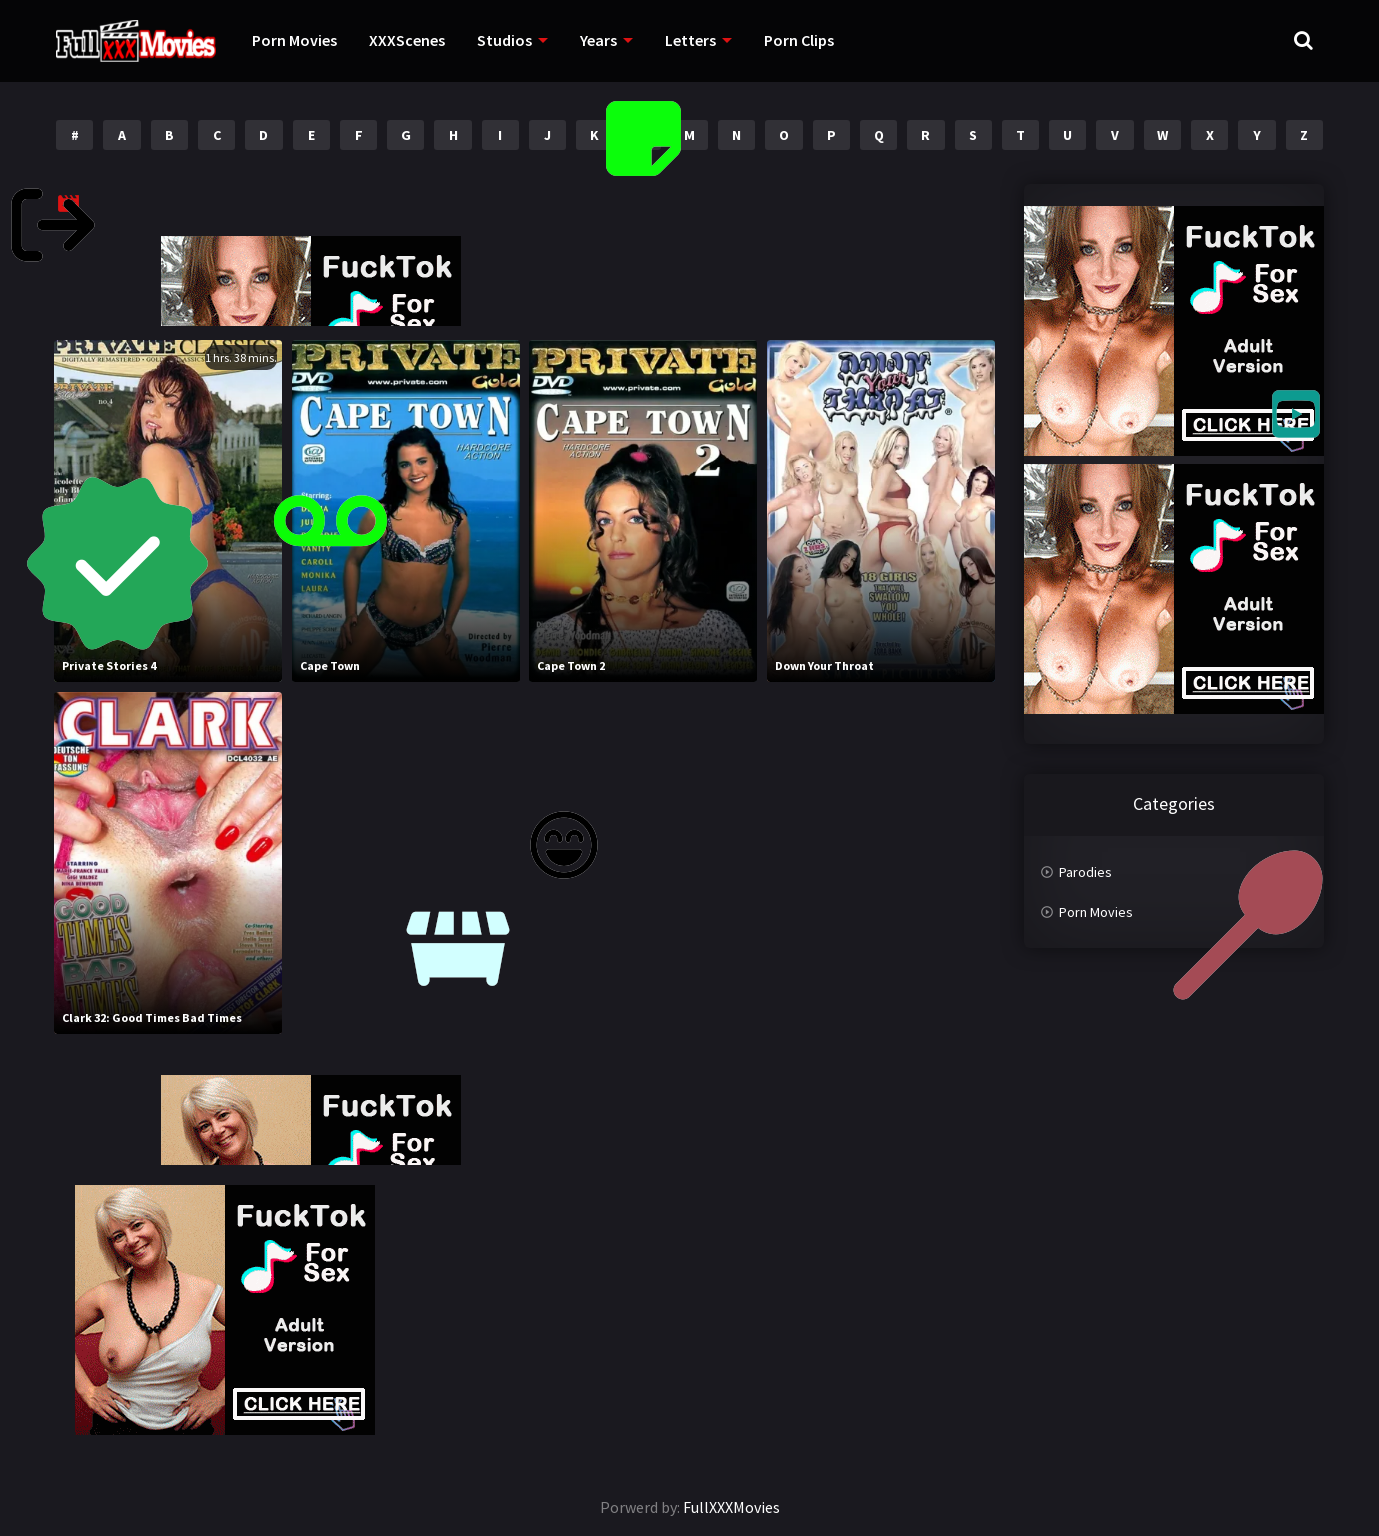  What do you see at coordinates (1248, 925) in the screenshot?
I see `access food or dining options` at bounding box center [1248, 925].